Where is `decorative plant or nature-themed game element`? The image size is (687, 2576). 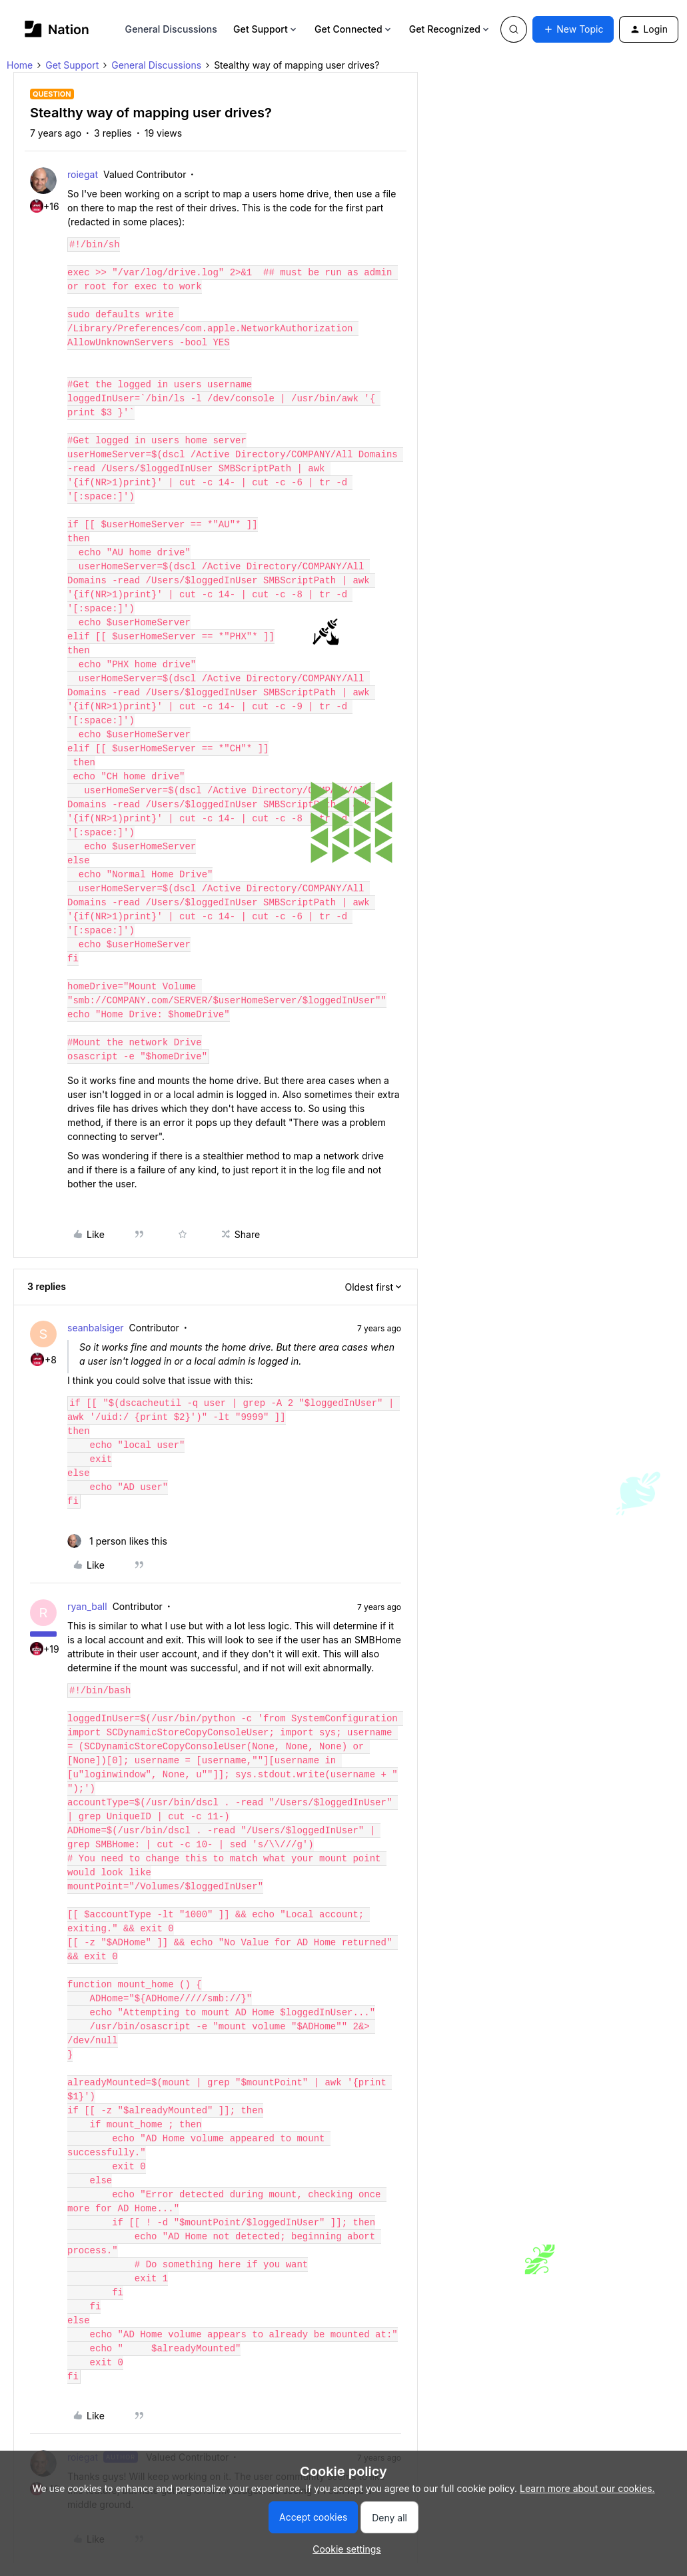 decorative plant or nature-themed game element is located at coordinates (540, 2259).